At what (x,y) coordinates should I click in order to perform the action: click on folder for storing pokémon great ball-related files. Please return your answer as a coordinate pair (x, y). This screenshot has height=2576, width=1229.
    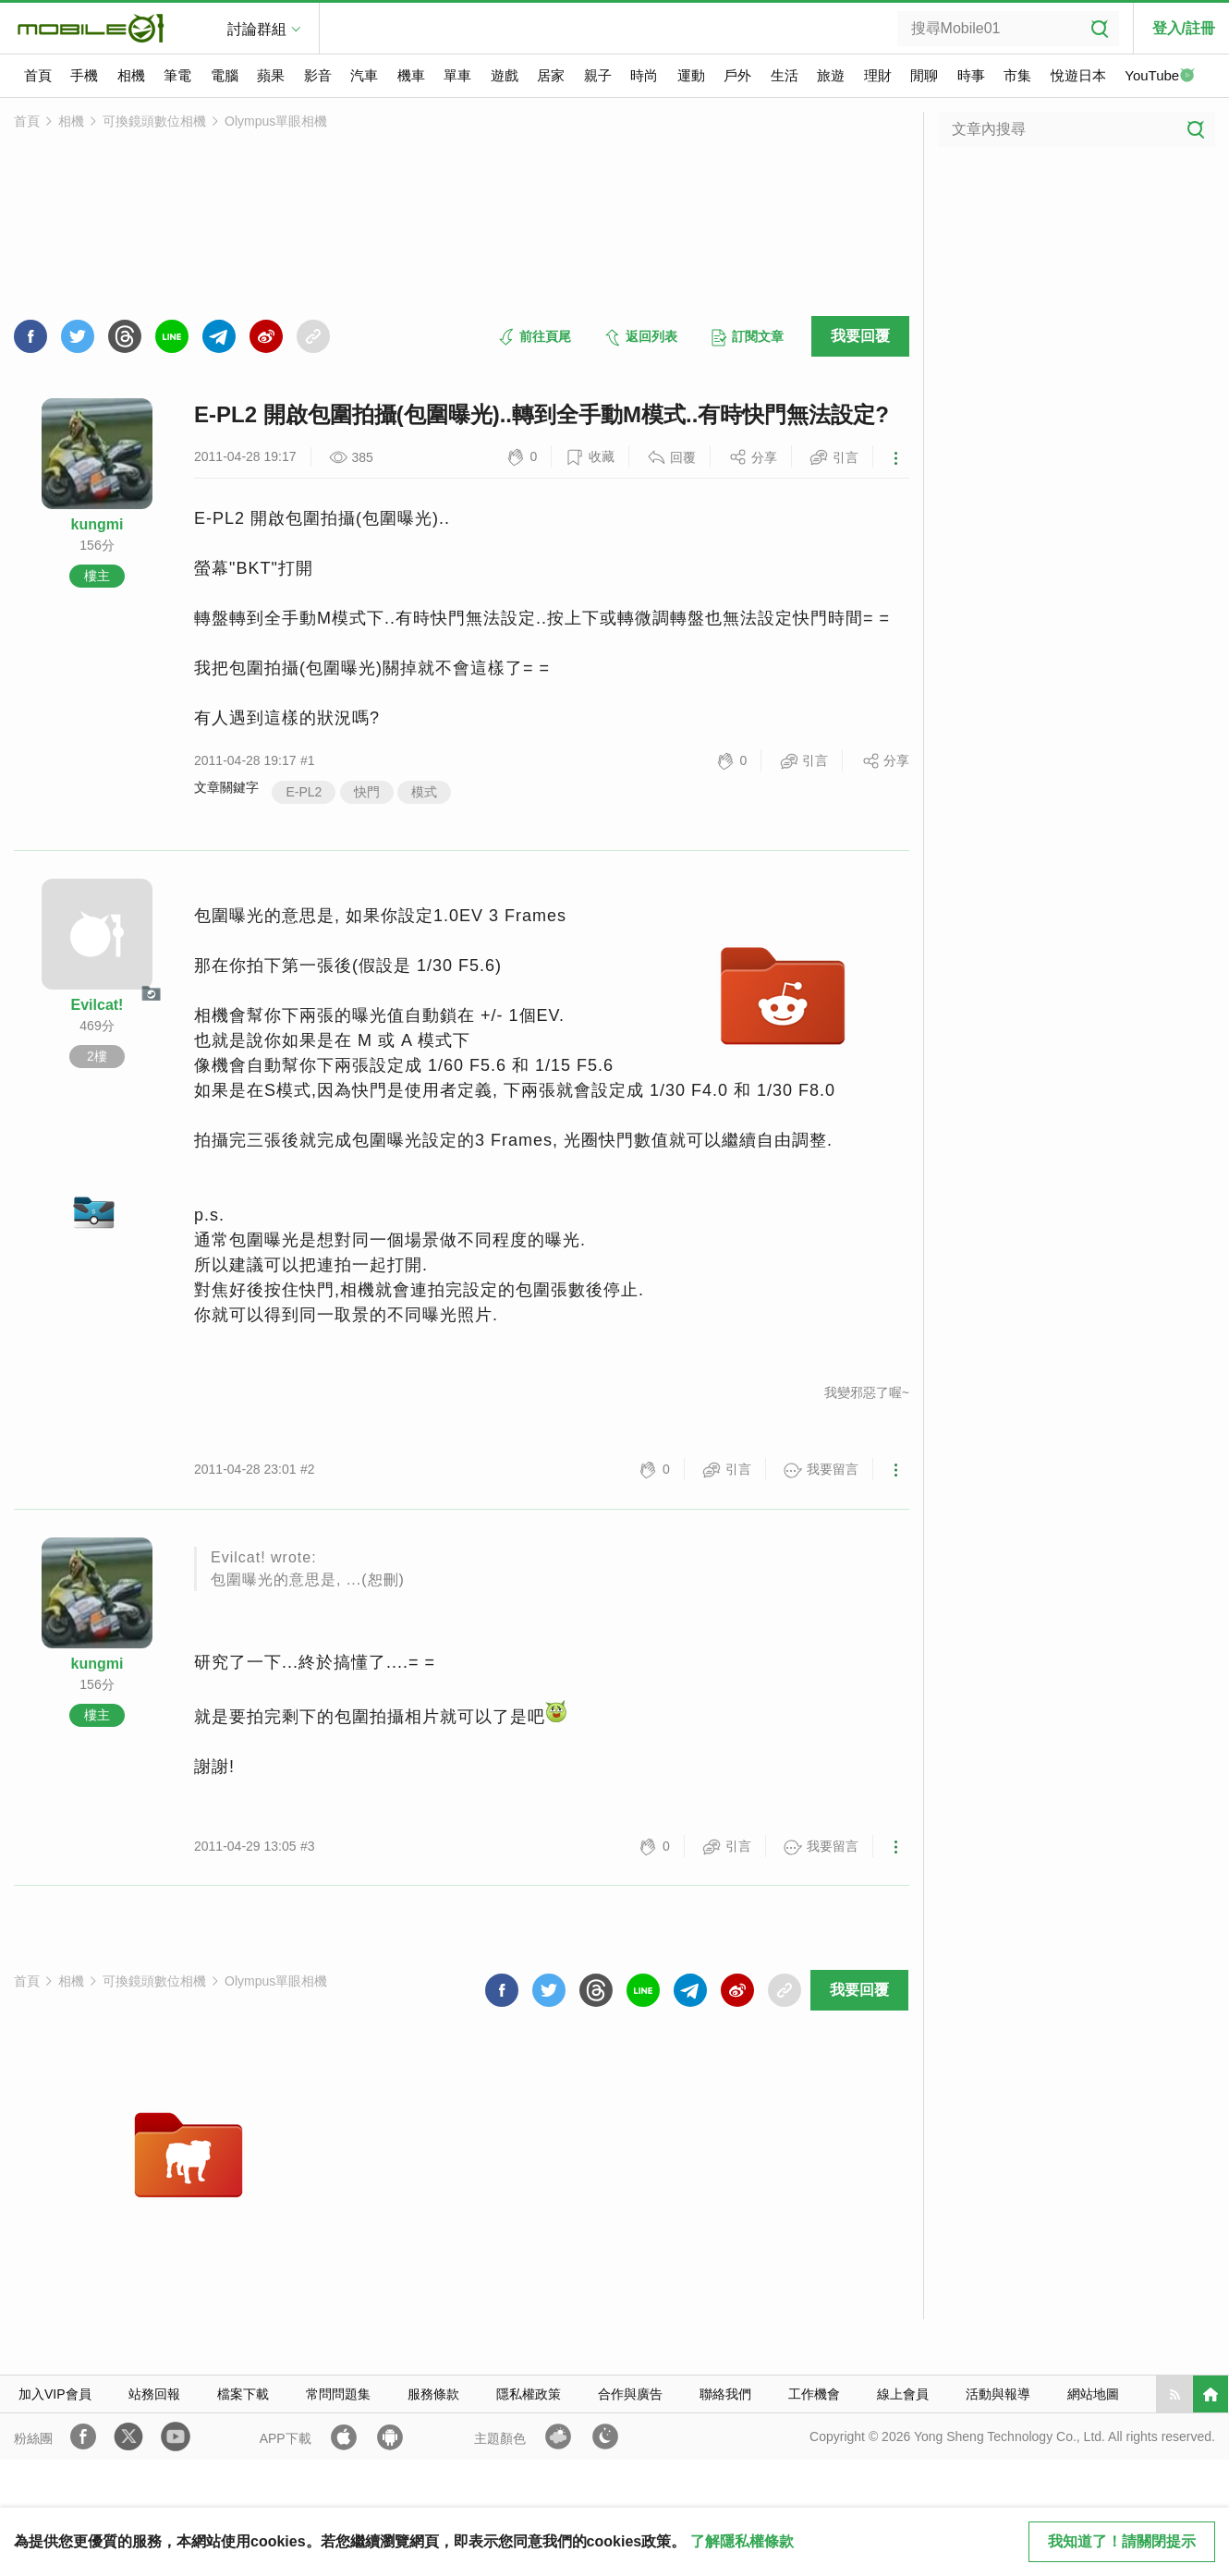
    Looking at the image, I should click on (93, 1213).